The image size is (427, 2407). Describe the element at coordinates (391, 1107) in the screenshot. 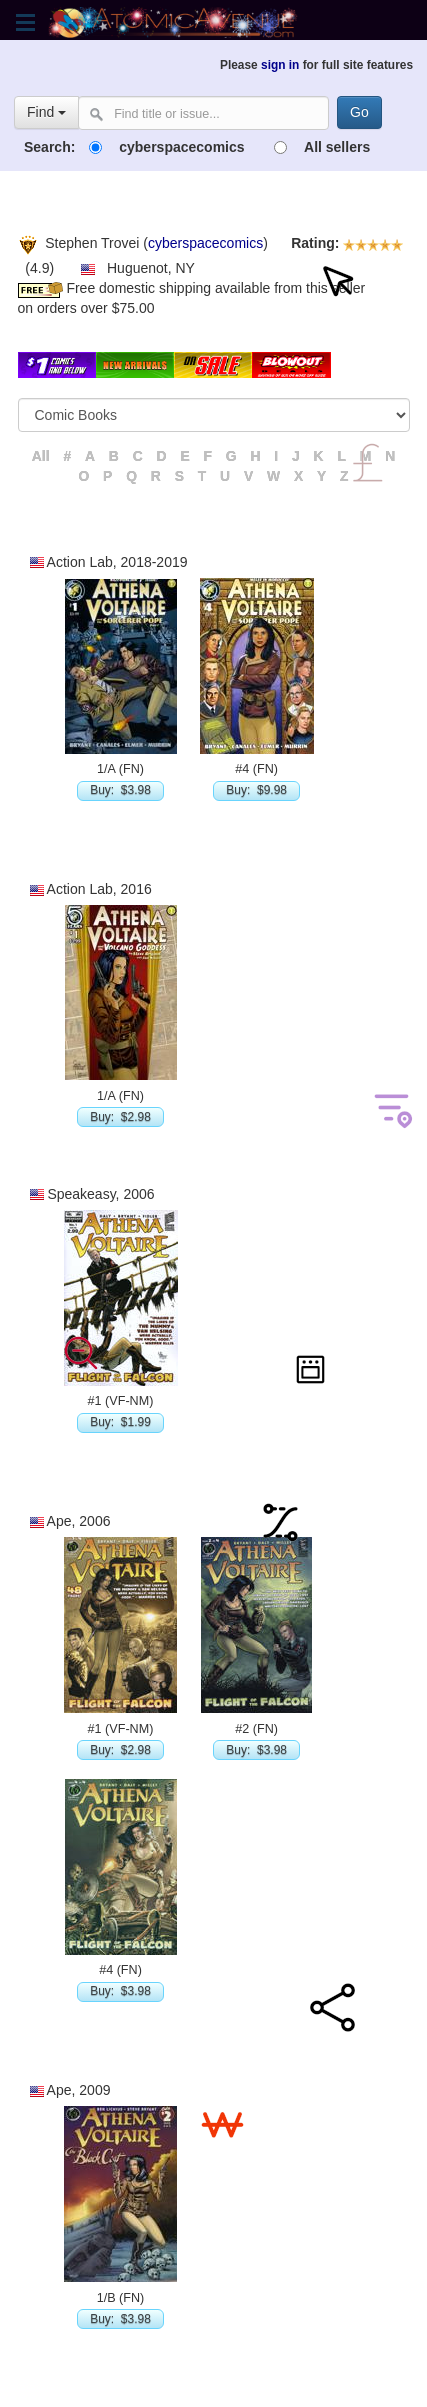

I see `filter results by location` at that location.